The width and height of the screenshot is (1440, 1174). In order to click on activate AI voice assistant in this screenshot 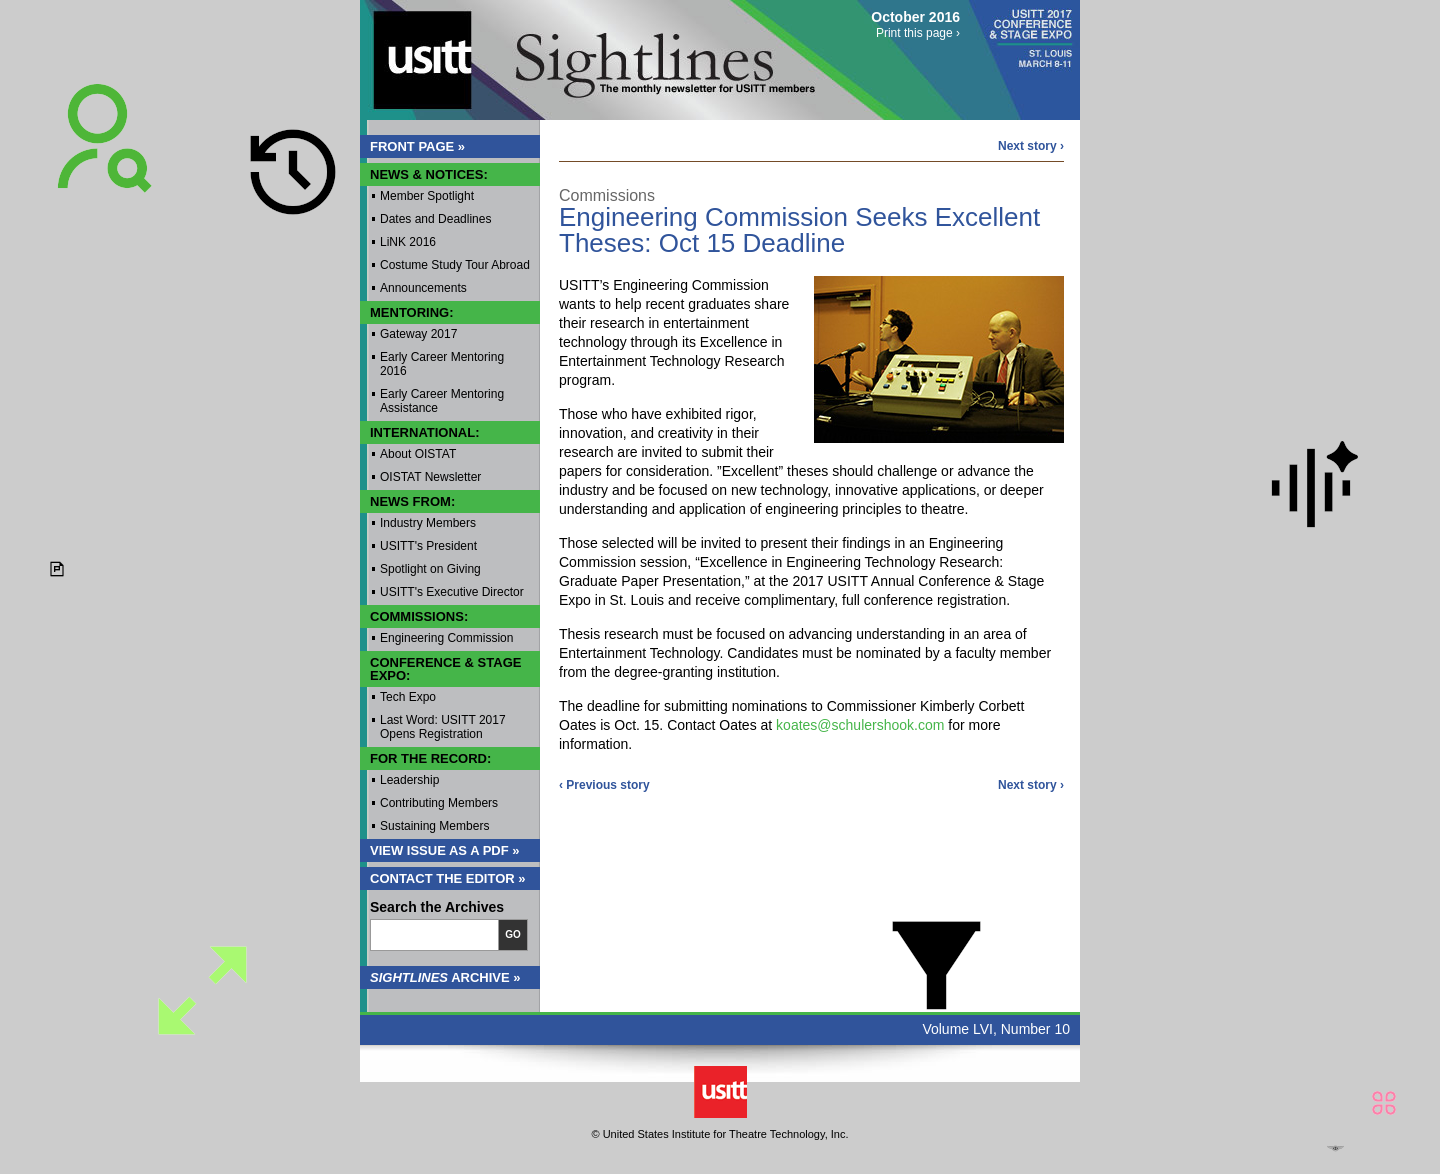, I will do `click(1311, 488)`.